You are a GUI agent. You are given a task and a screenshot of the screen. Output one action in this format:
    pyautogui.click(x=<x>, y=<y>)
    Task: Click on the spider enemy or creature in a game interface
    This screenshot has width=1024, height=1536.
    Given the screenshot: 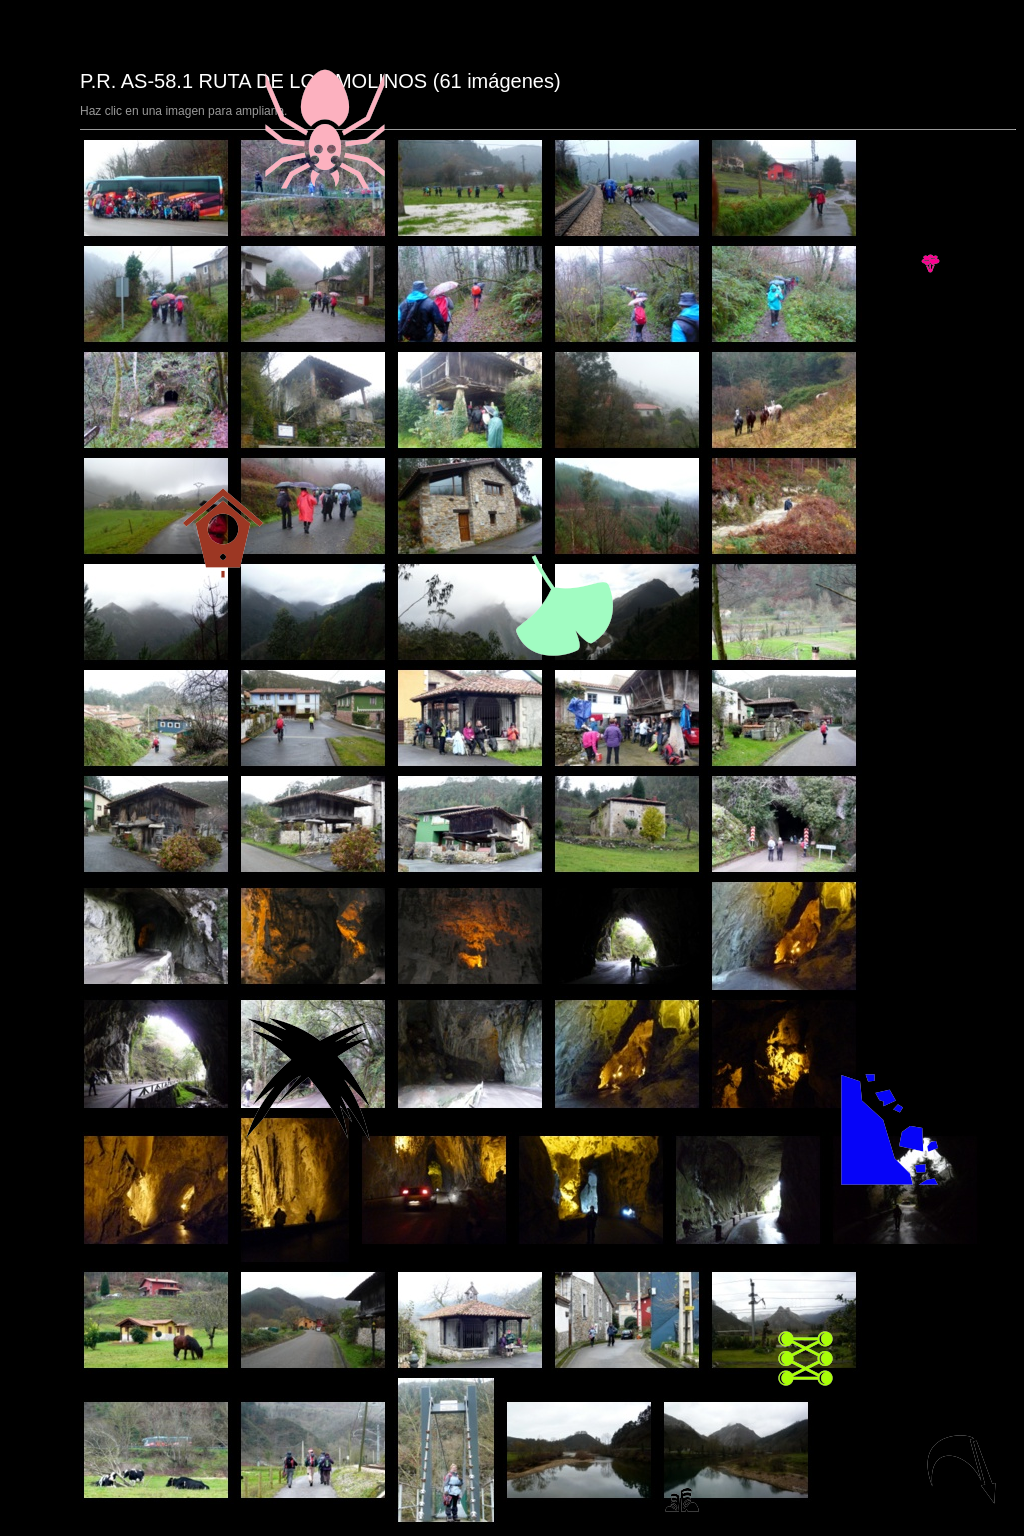 What is the action you would take?
    pyautogui.click(x=325, y=129)
    